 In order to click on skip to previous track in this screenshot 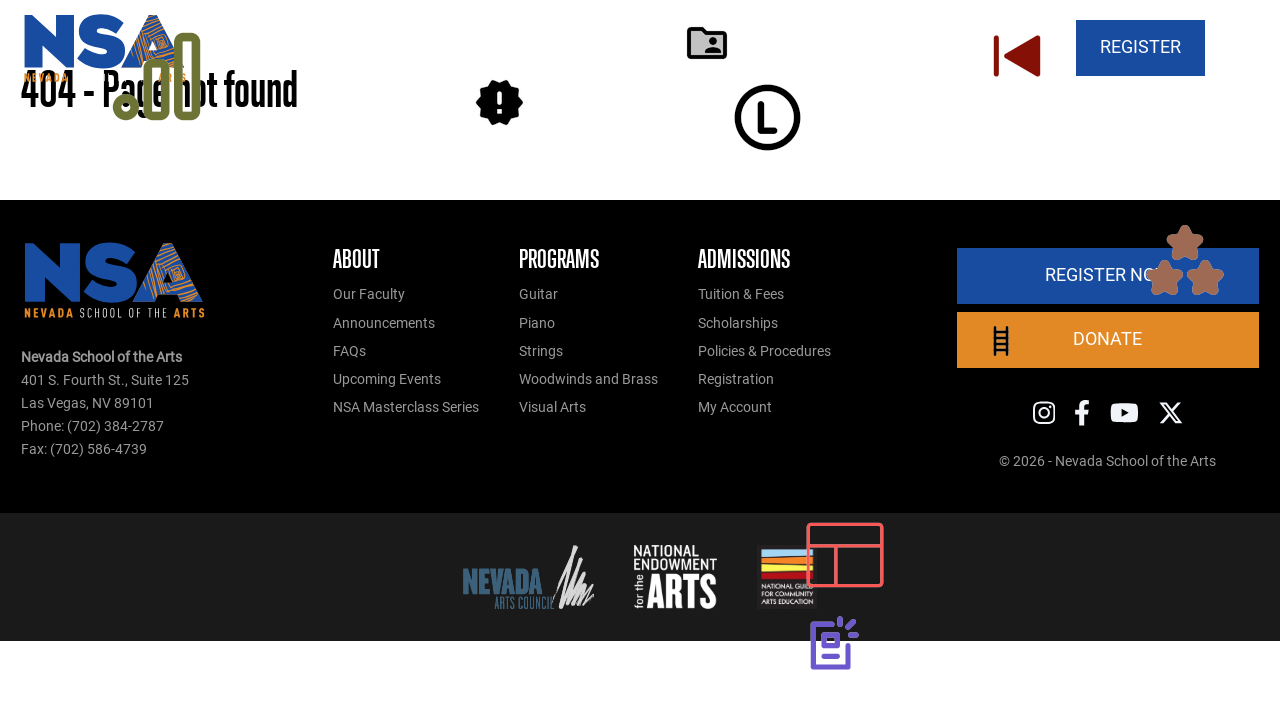, I will do `click(1017, 56)`.